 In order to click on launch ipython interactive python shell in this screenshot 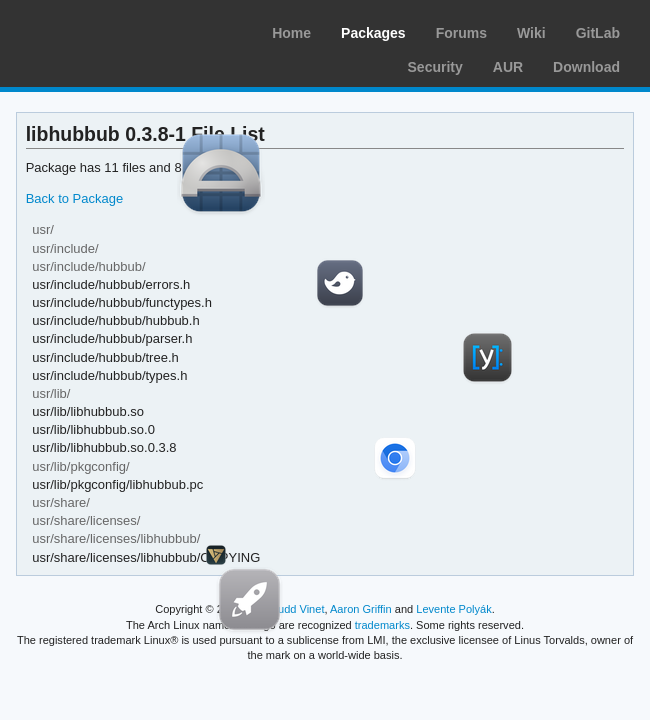, I will do `click(487, 357)`.